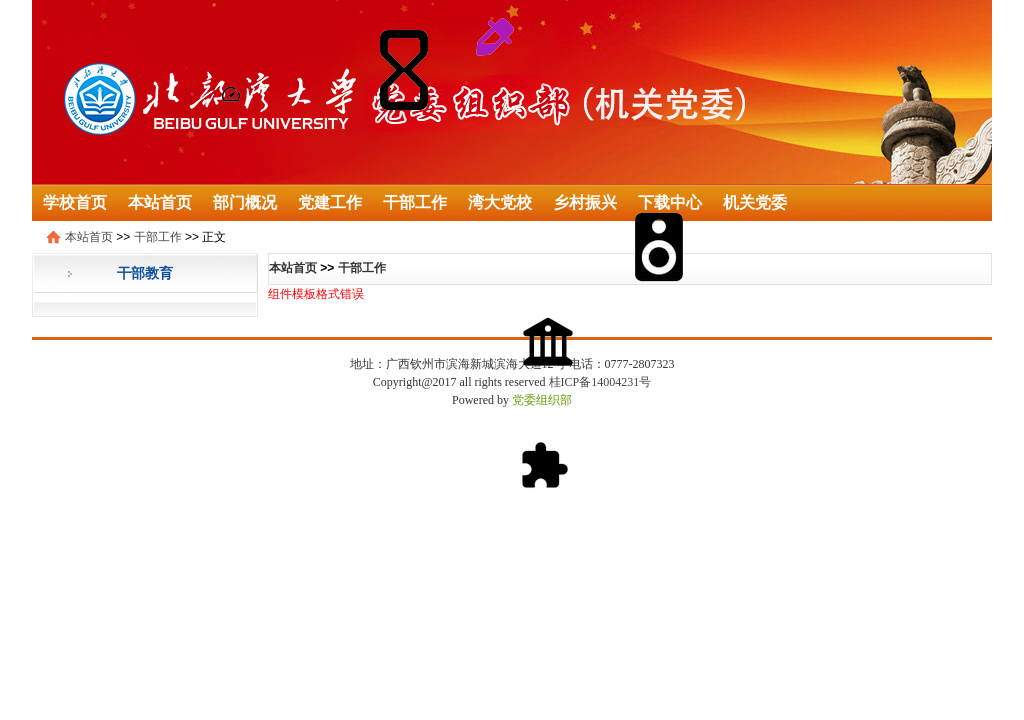  What do you see at coordinates (231, 94) in the screenshot?
I see `adjust playback speed` at bounding box center [231, 94].